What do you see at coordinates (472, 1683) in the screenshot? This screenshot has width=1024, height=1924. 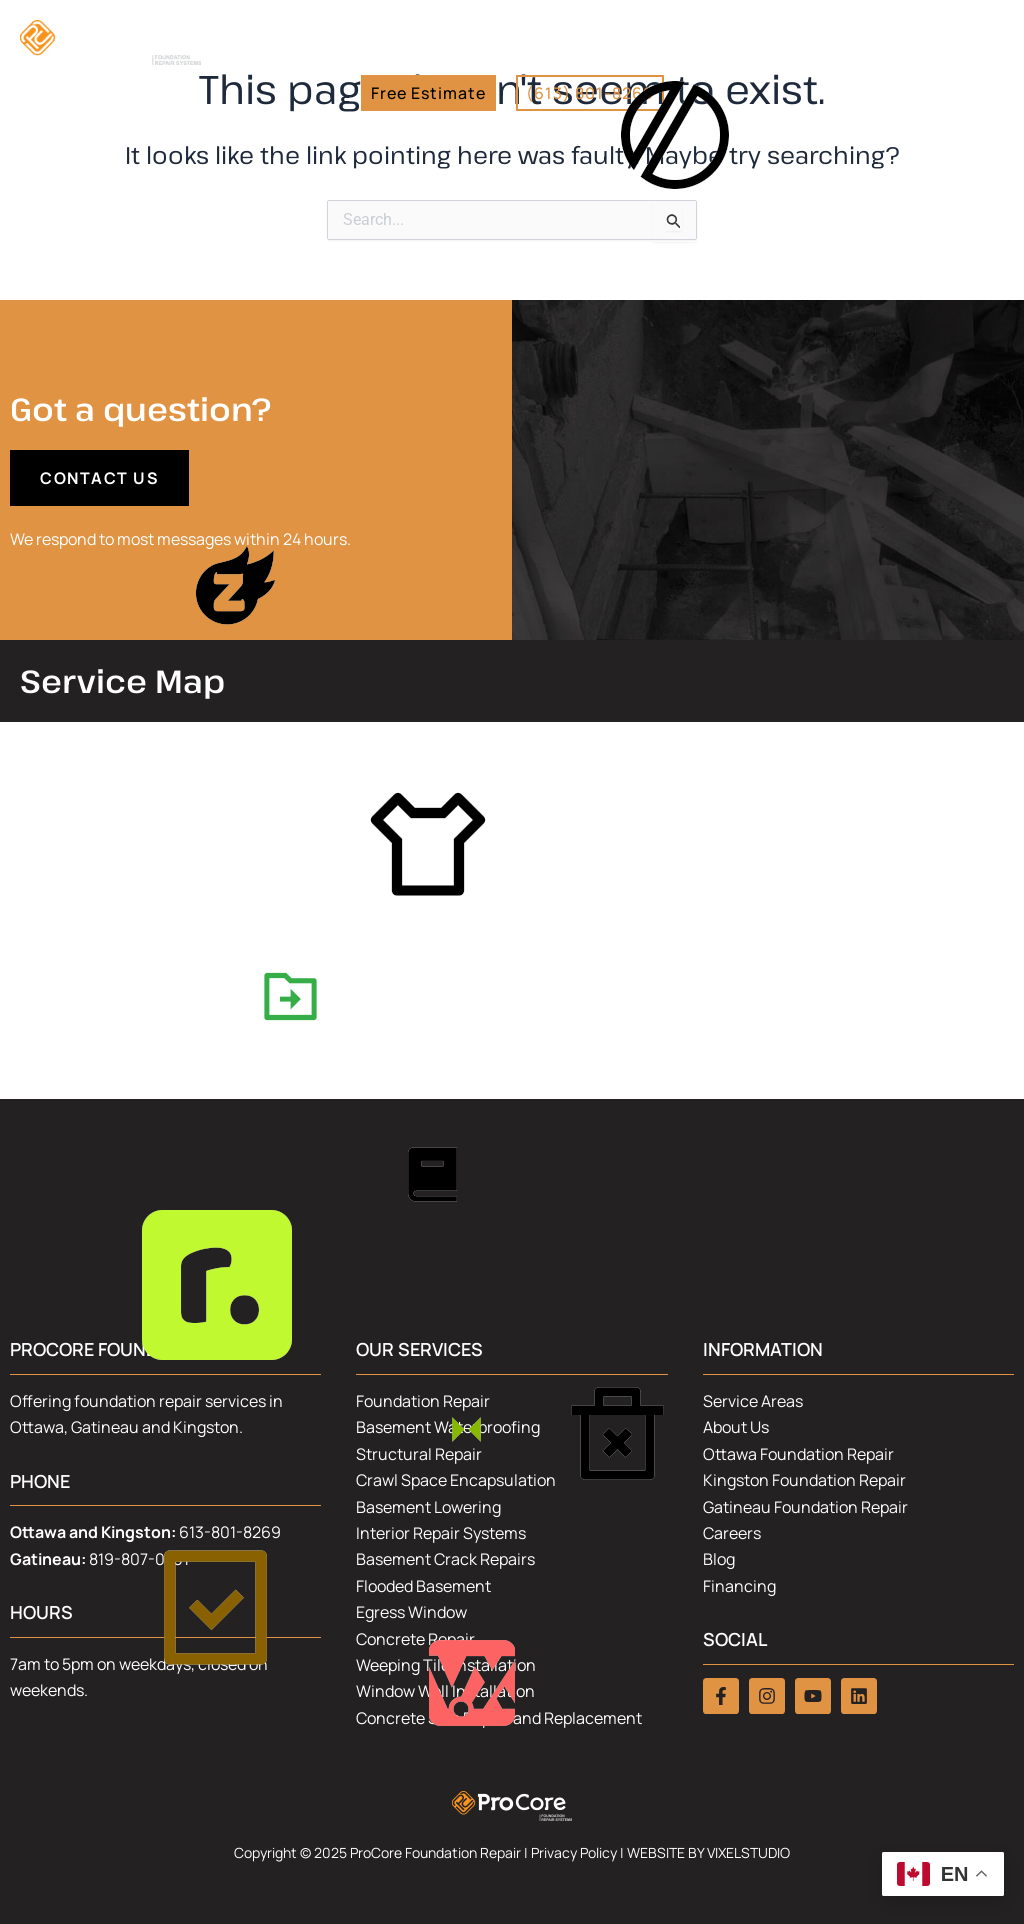 I see `eclipse vert.x framework logo` at bounding box center [472, 1683].